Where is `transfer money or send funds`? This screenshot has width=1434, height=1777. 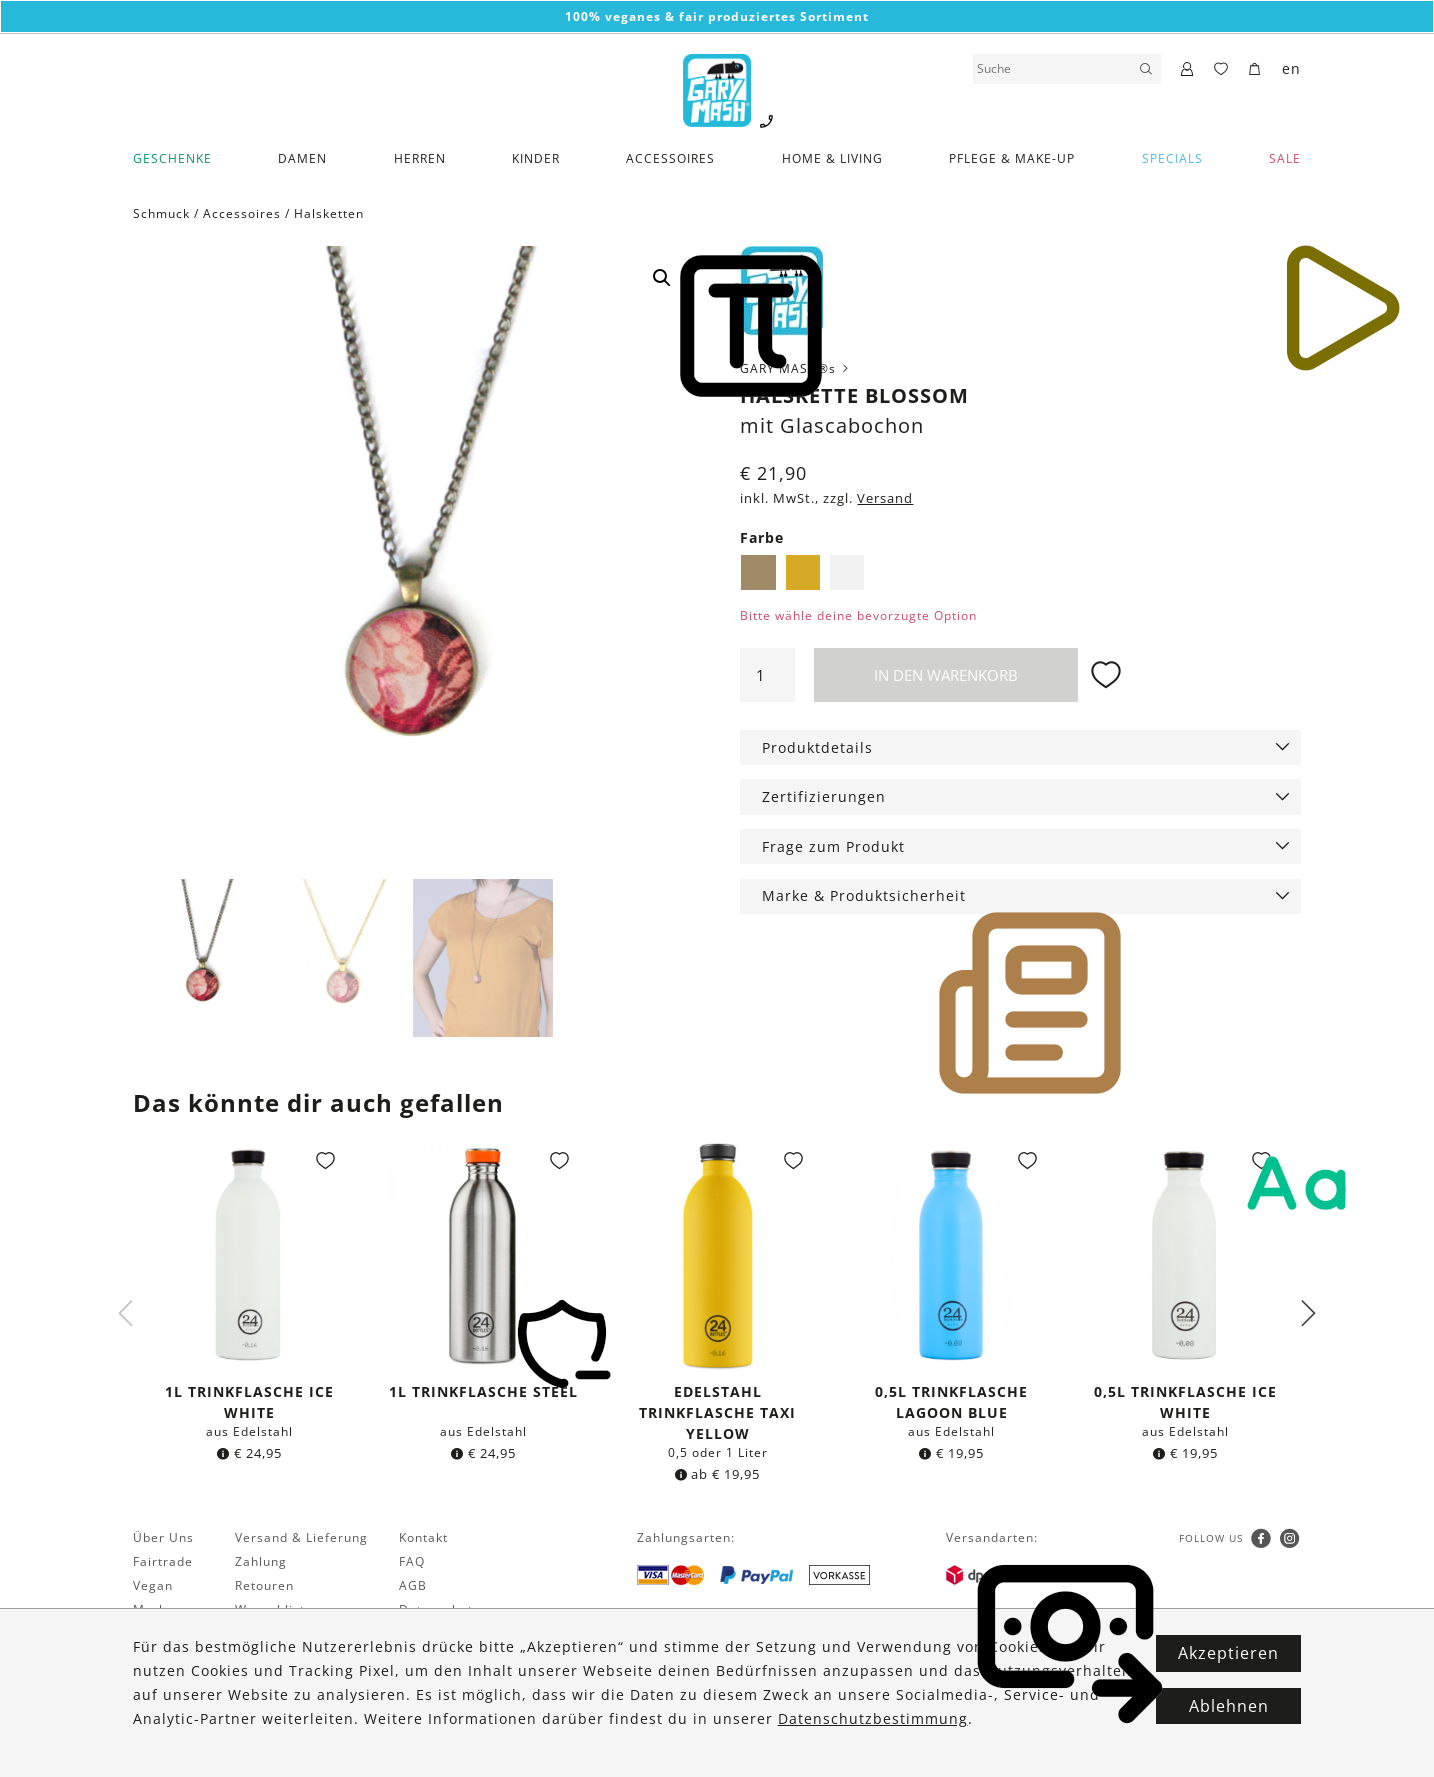
transfer money or send funds is located at coordinates (1065, 1626).